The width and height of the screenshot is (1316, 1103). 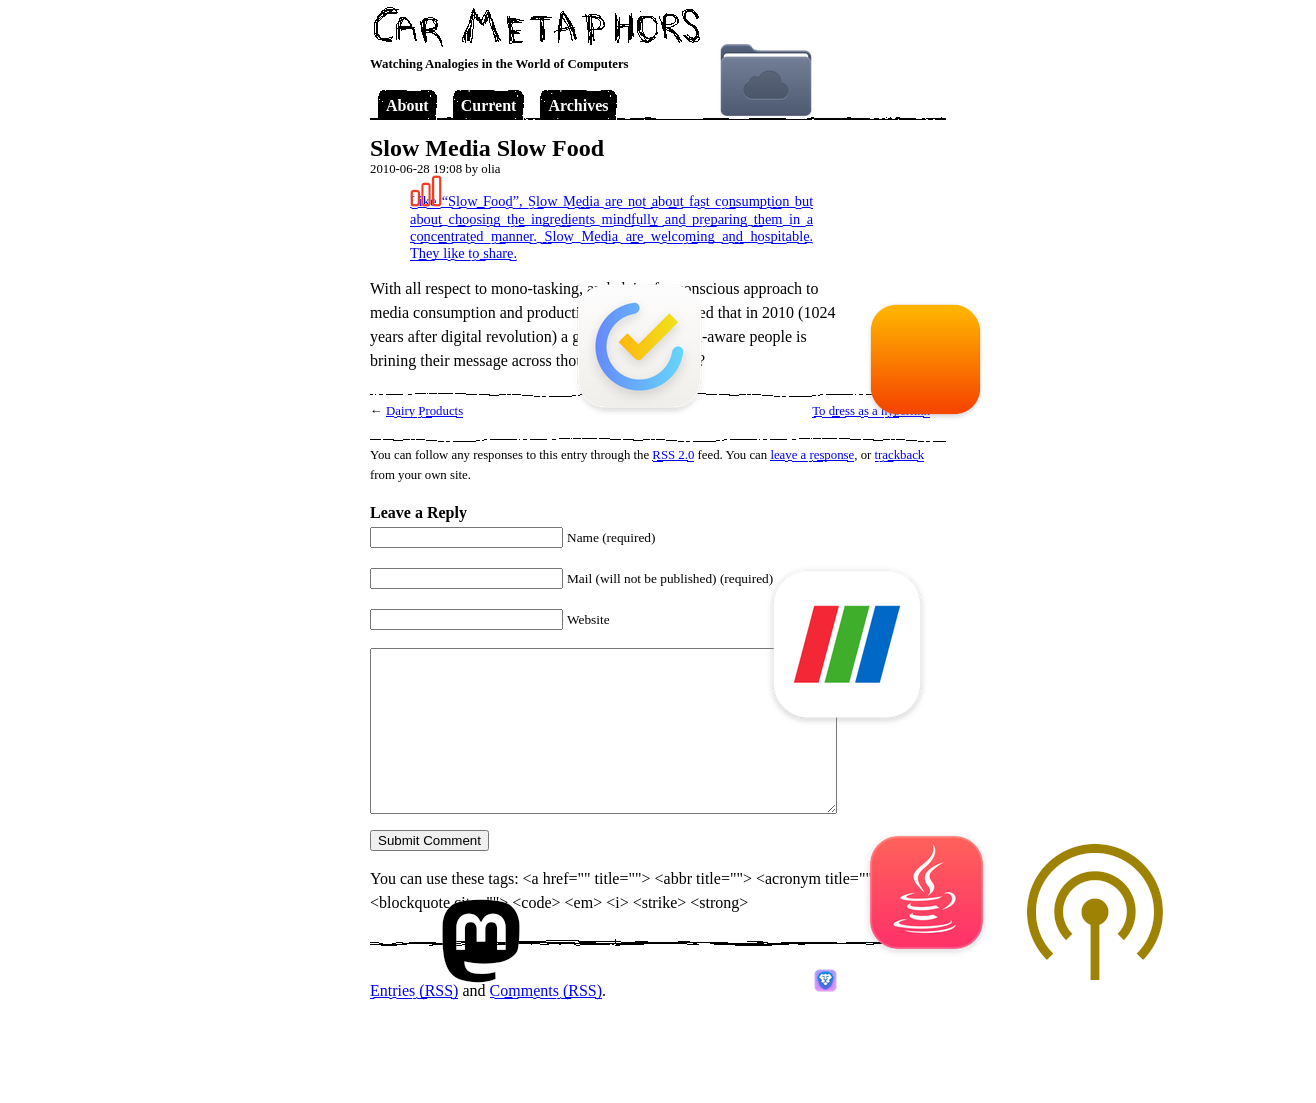 I want to click on open mastodon app, so click(x=481, y=941).